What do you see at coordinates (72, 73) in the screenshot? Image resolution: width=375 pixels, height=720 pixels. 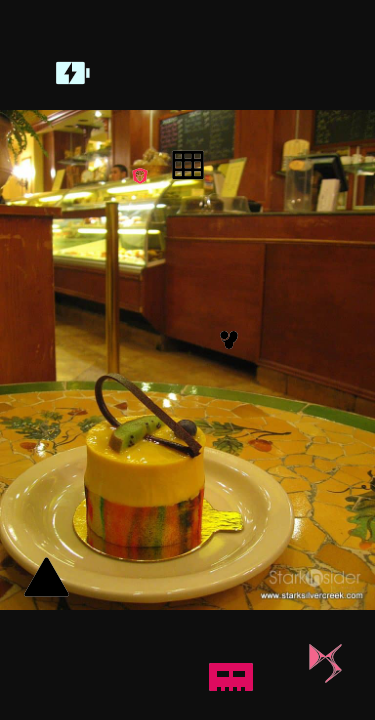 I see `indicates battery is currently charging` at bounding box center [72, 73].